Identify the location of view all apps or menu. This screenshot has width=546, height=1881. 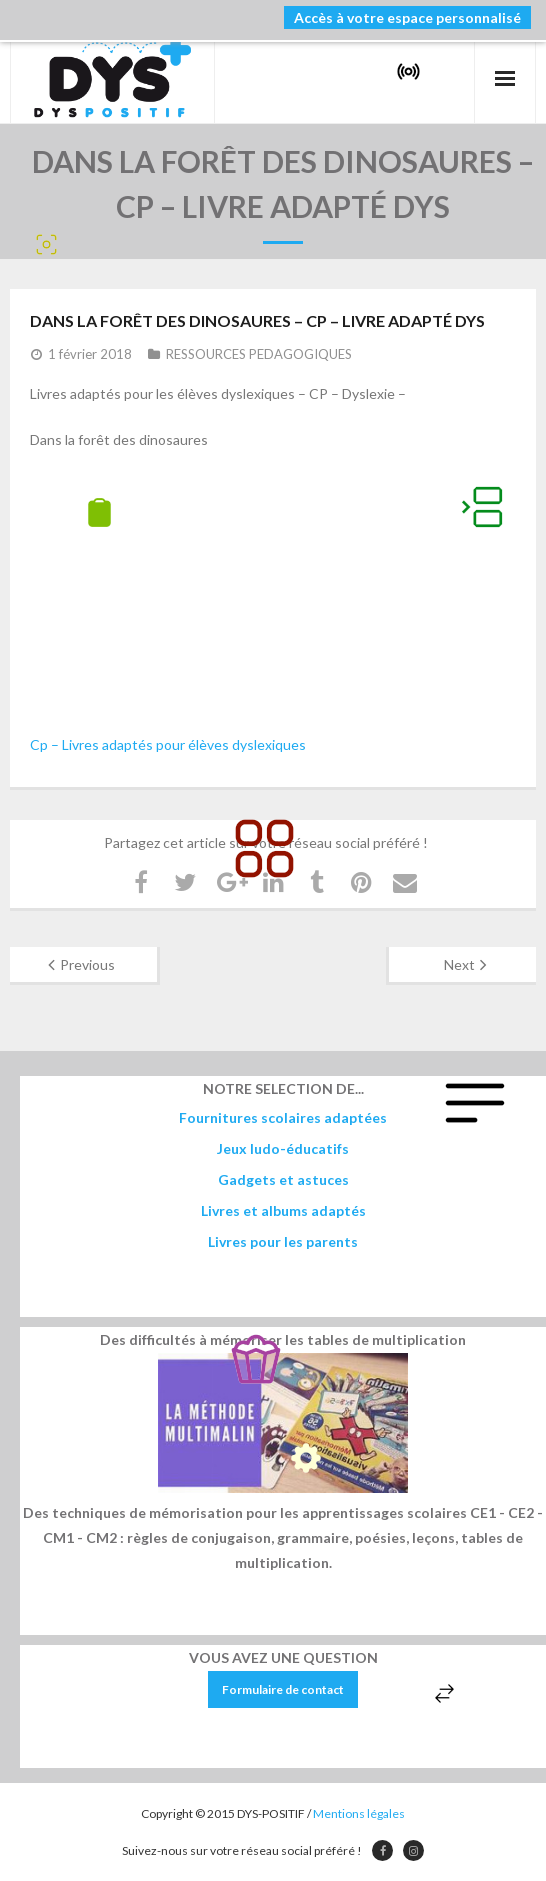
(264, 848).